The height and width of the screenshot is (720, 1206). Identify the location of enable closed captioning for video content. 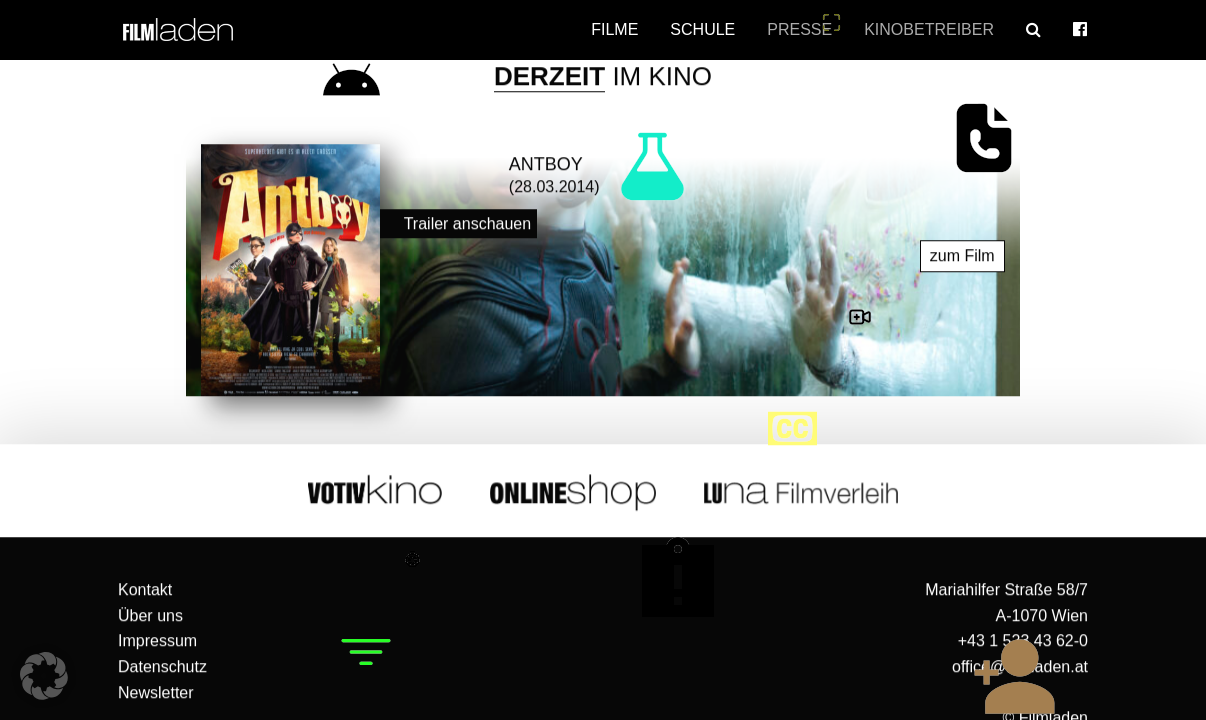
(792, 428).